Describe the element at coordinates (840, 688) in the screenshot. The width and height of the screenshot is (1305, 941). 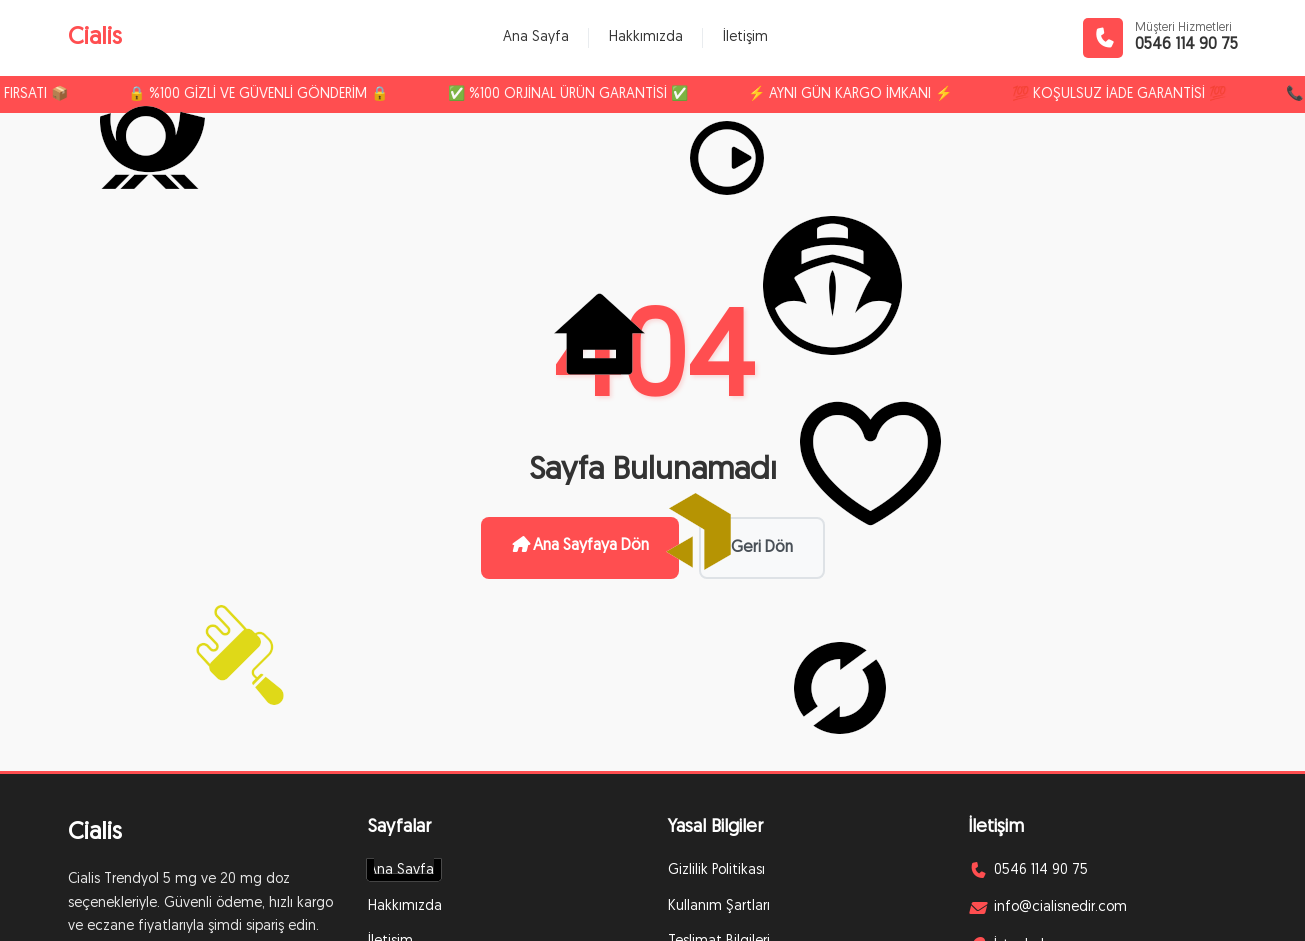
I see `open MLflow machine learning platform` at that location.